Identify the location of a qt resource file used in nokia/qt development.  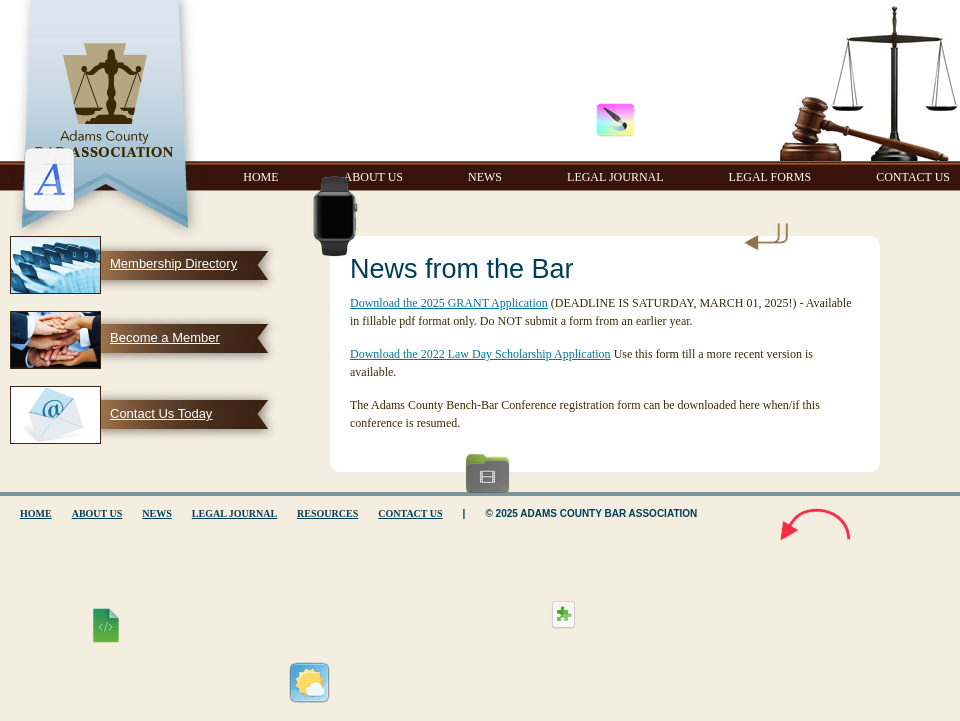
(106, 626).